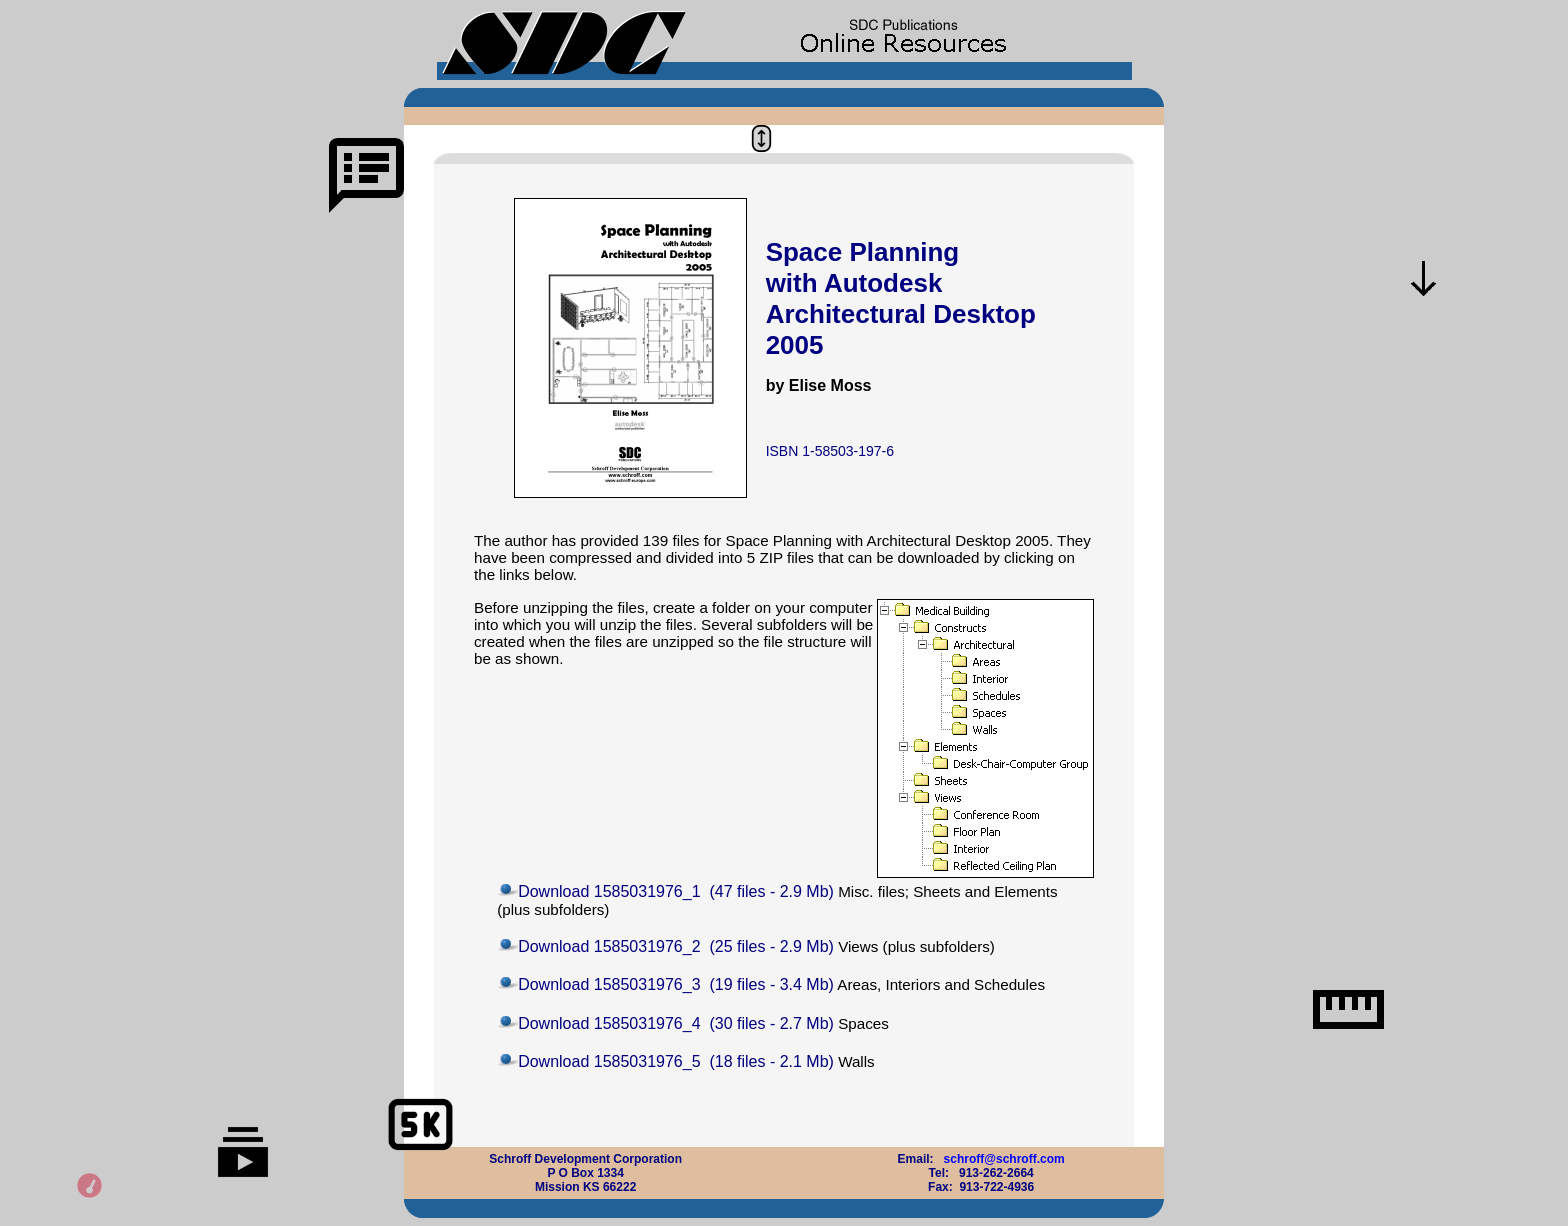  What do you see at coordinates (1423, 278) in the screenshot?
I see `navigate or scroll downward` at bounding box center [1423, 278].